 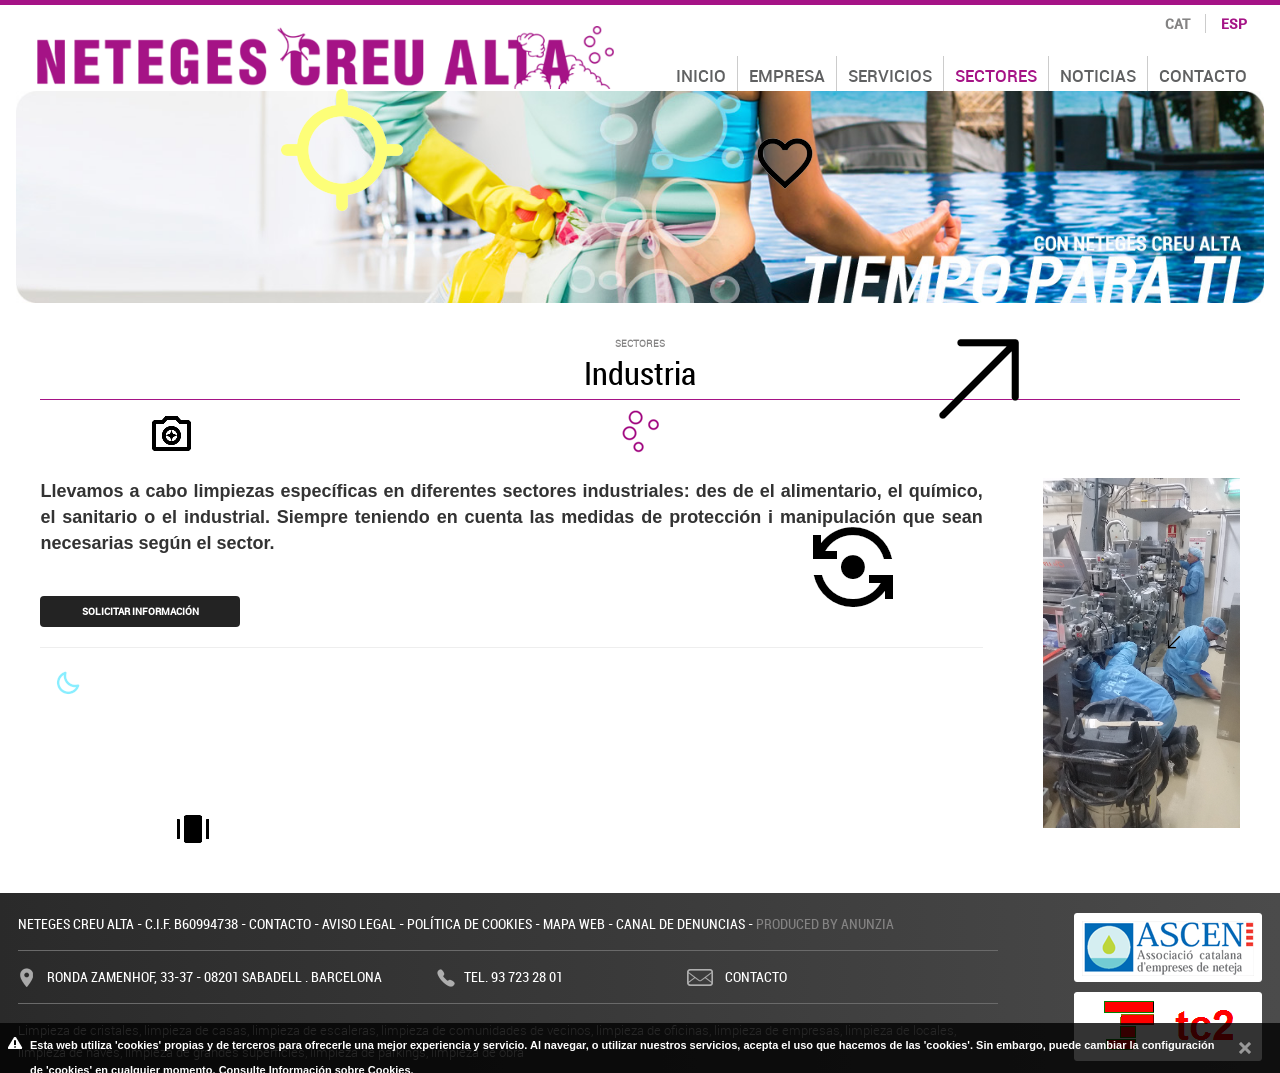 I want to click on access current location, so click(x=342, y=150).